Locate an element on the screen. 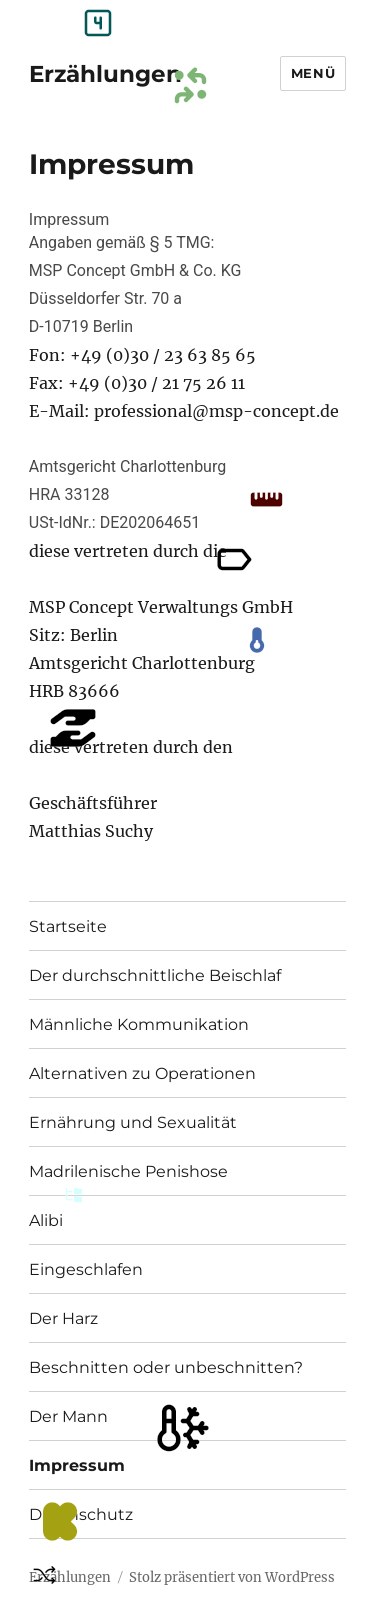 This screenshot has width=375, height=1616. link to Kickstarter profile or campaign is located at coordinates (59, 1521).